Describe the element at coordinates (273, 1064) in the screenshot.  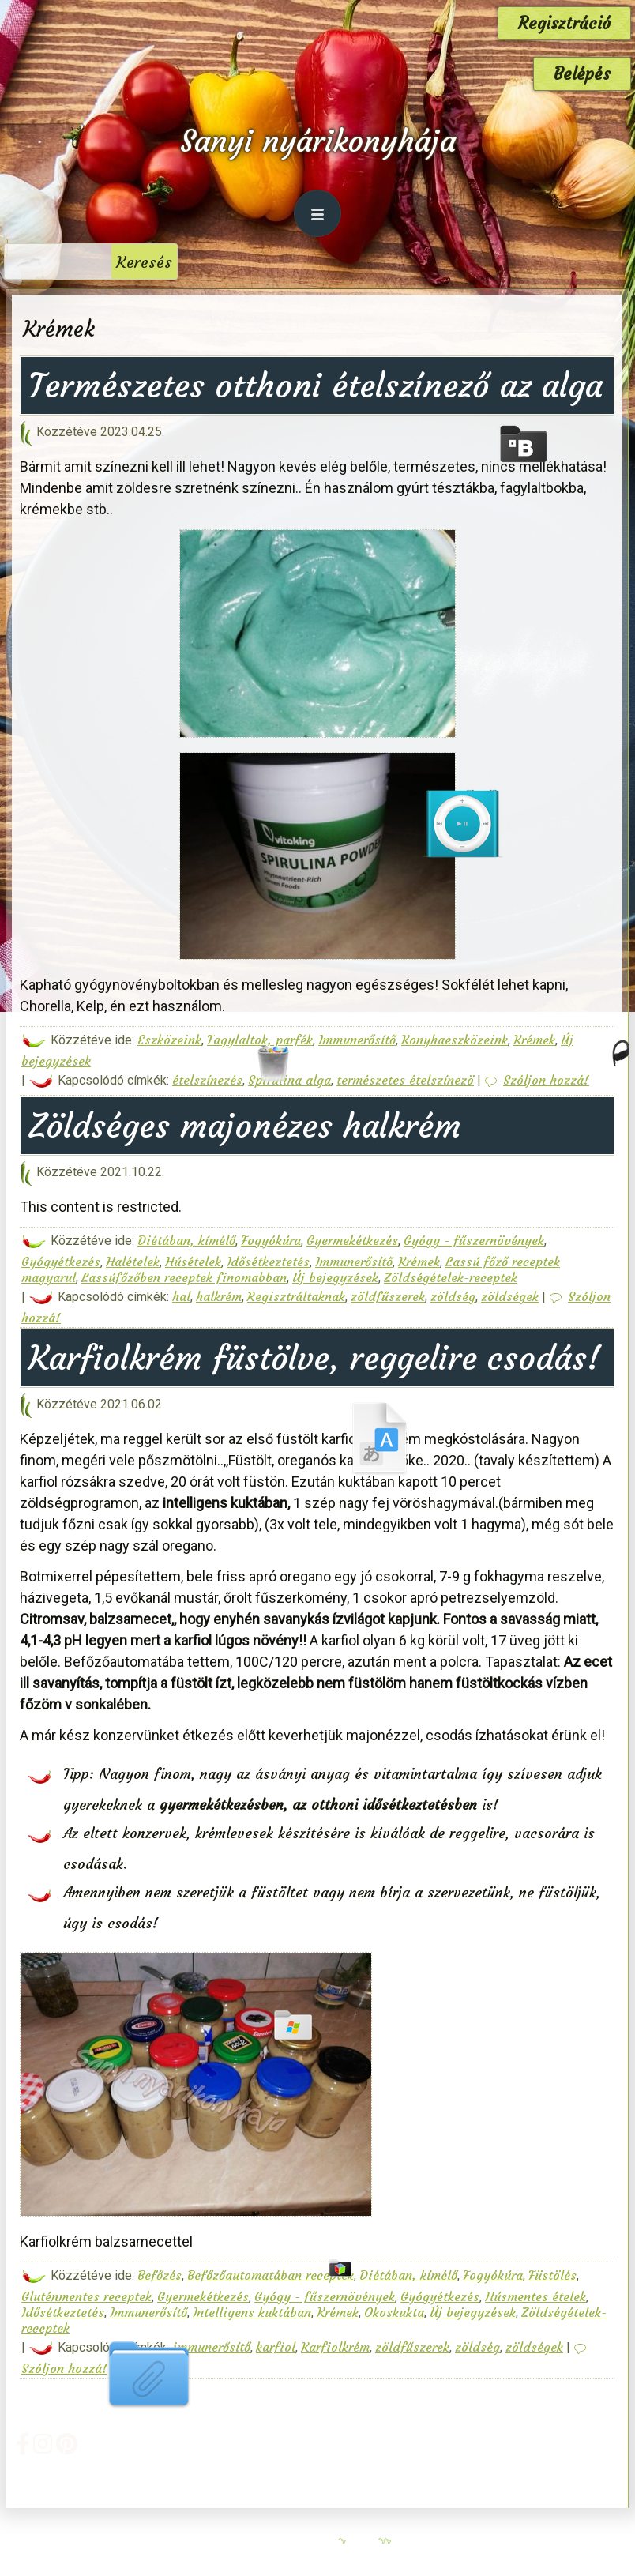
I see `trash bin containing items ready to be emptied` at that location.